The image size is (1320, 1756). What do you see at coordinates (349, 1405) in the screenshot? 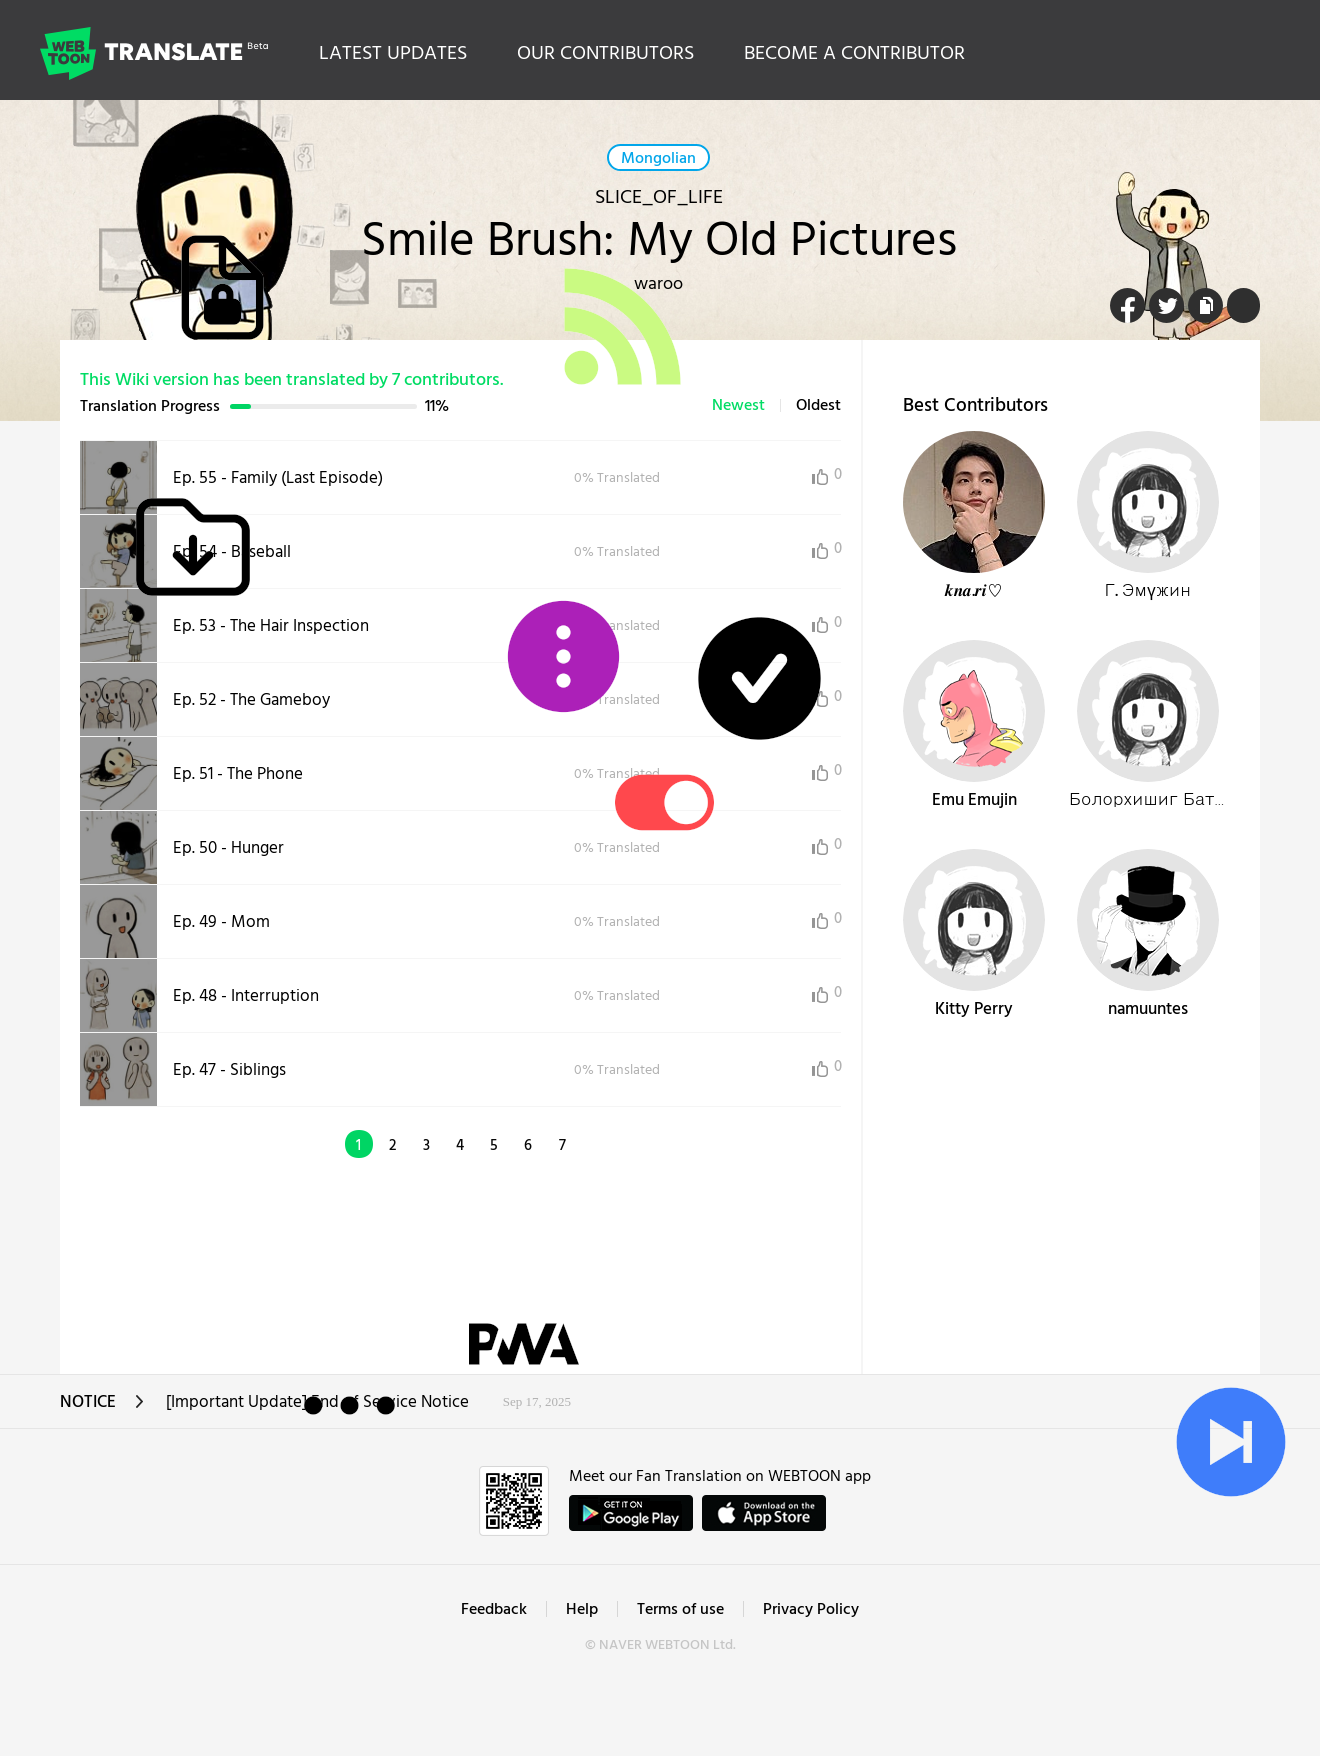
I see `access more options or actions` at bounding box center [349, 1405].